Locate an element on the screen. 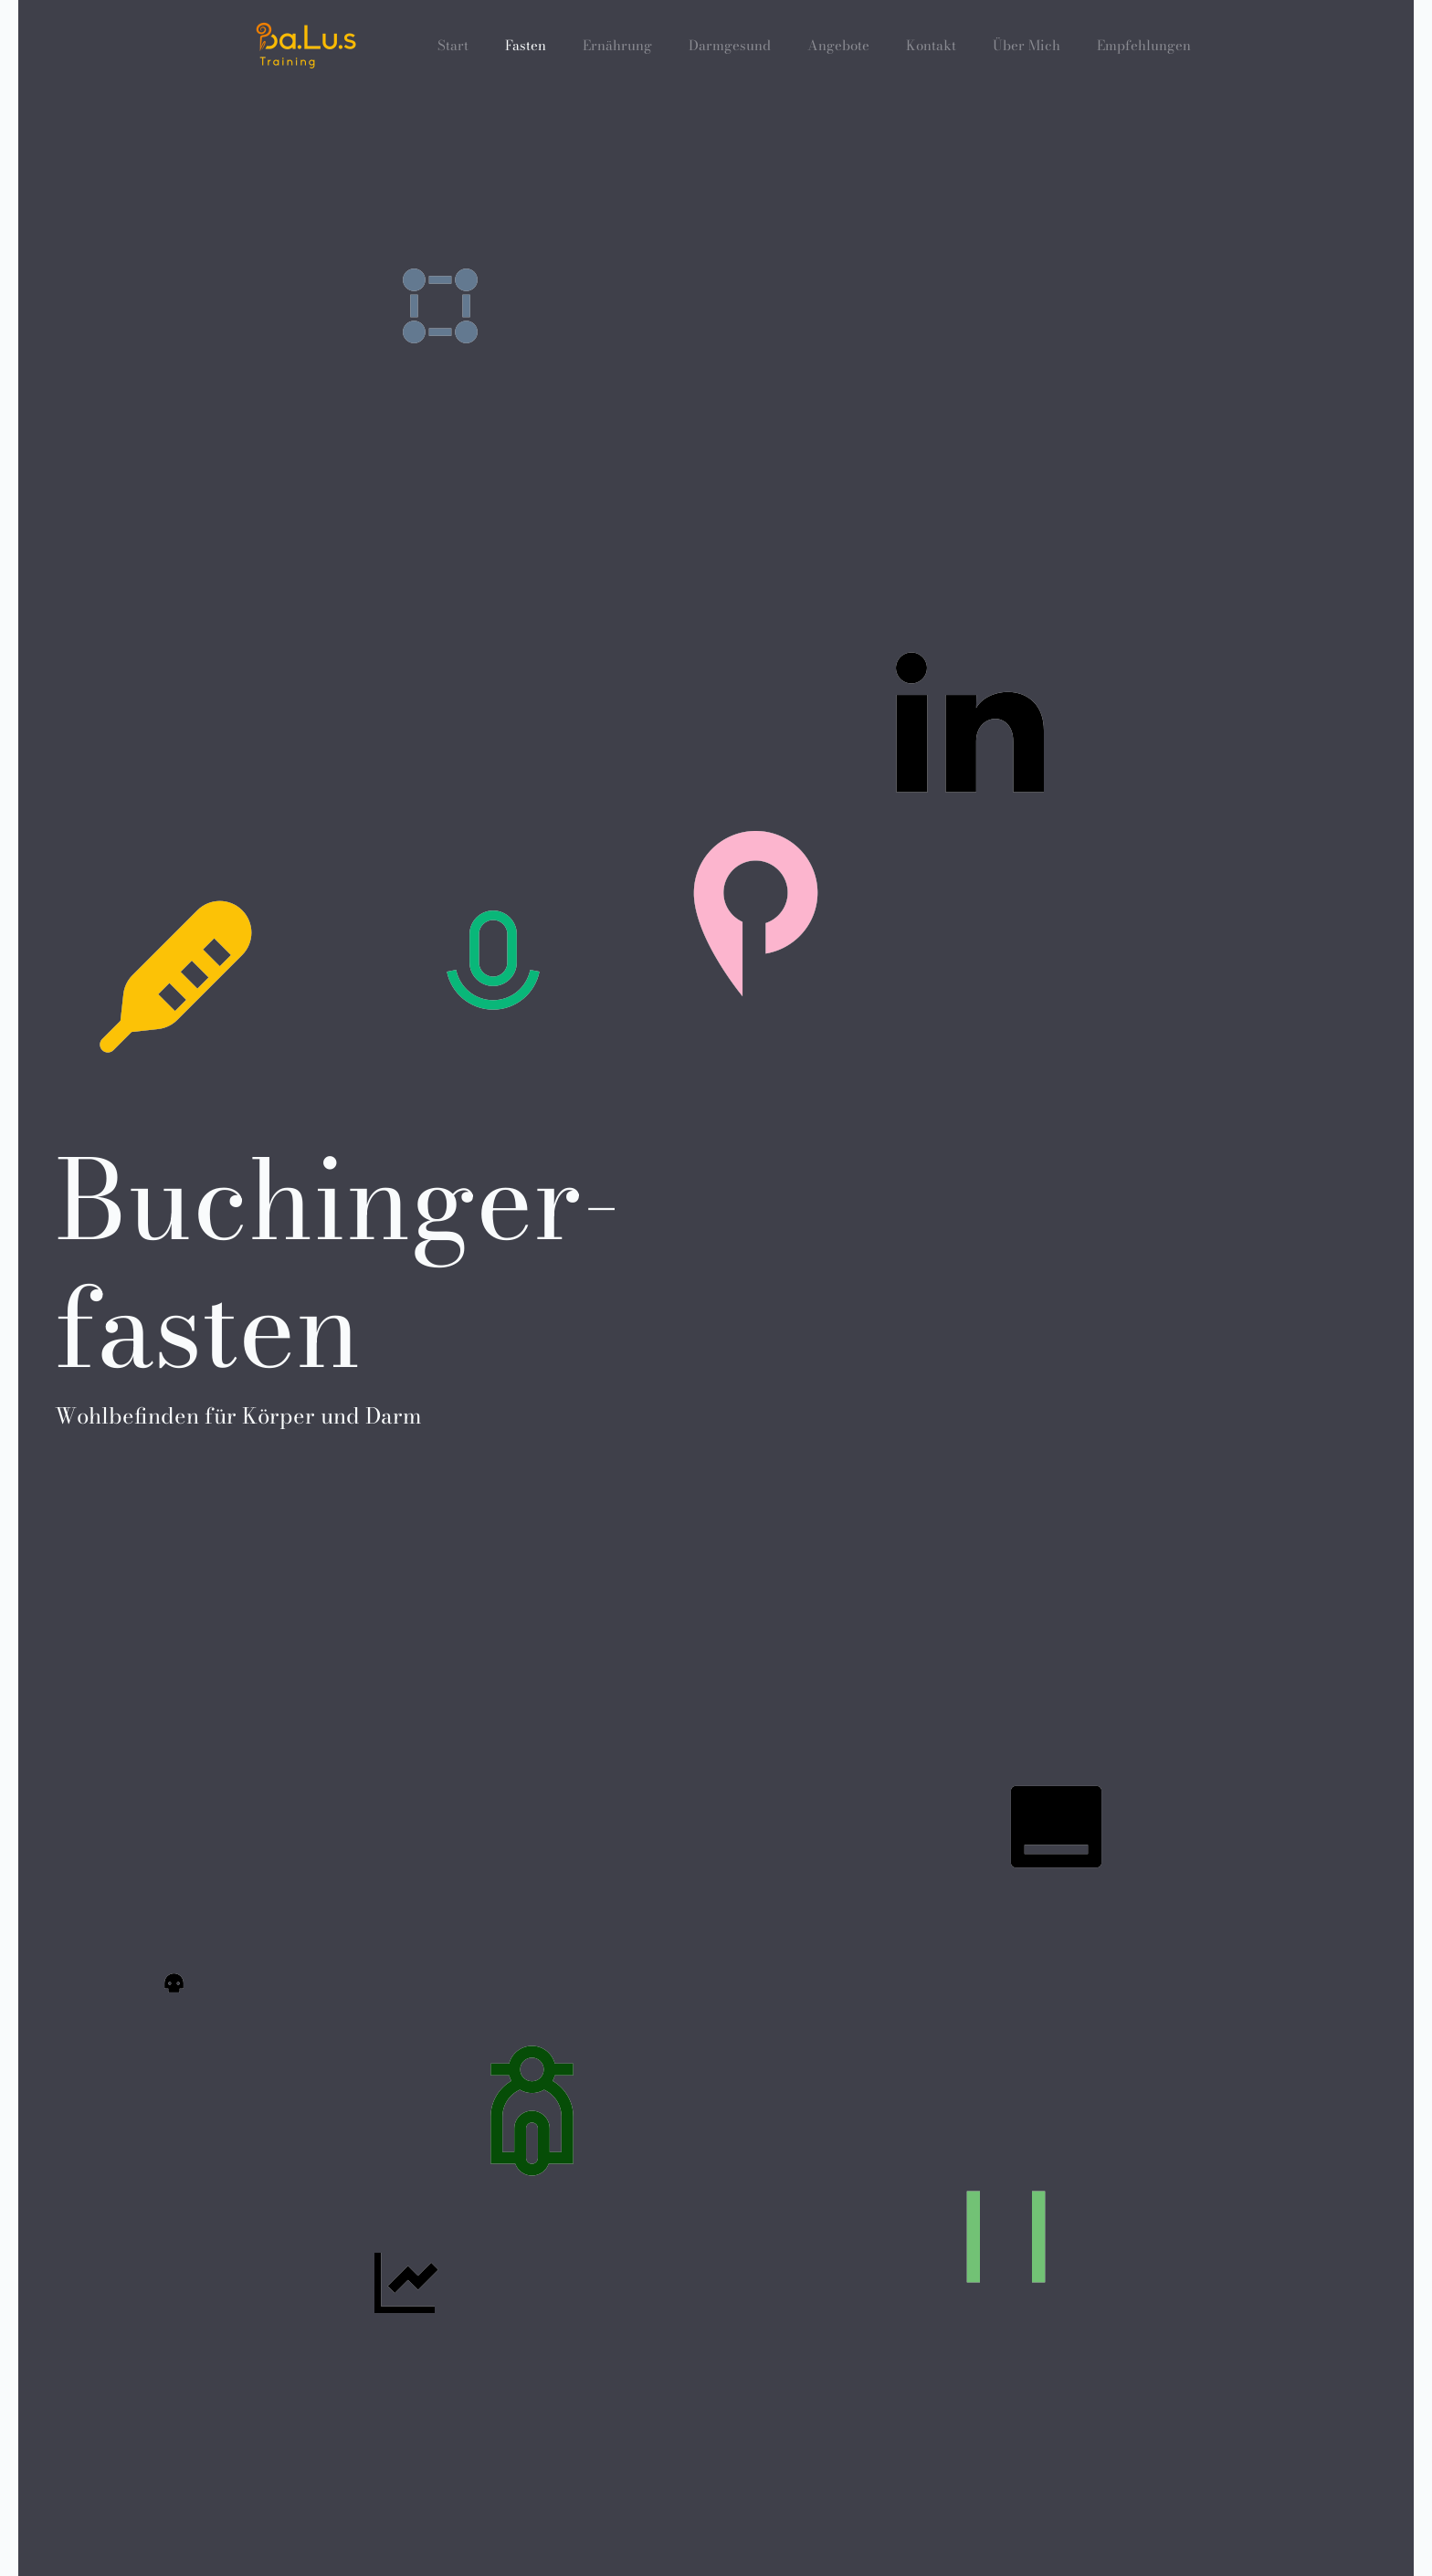 This screenshot has width=1432, height=2576. tap to start voice recording is located at coordinates (493, 962).